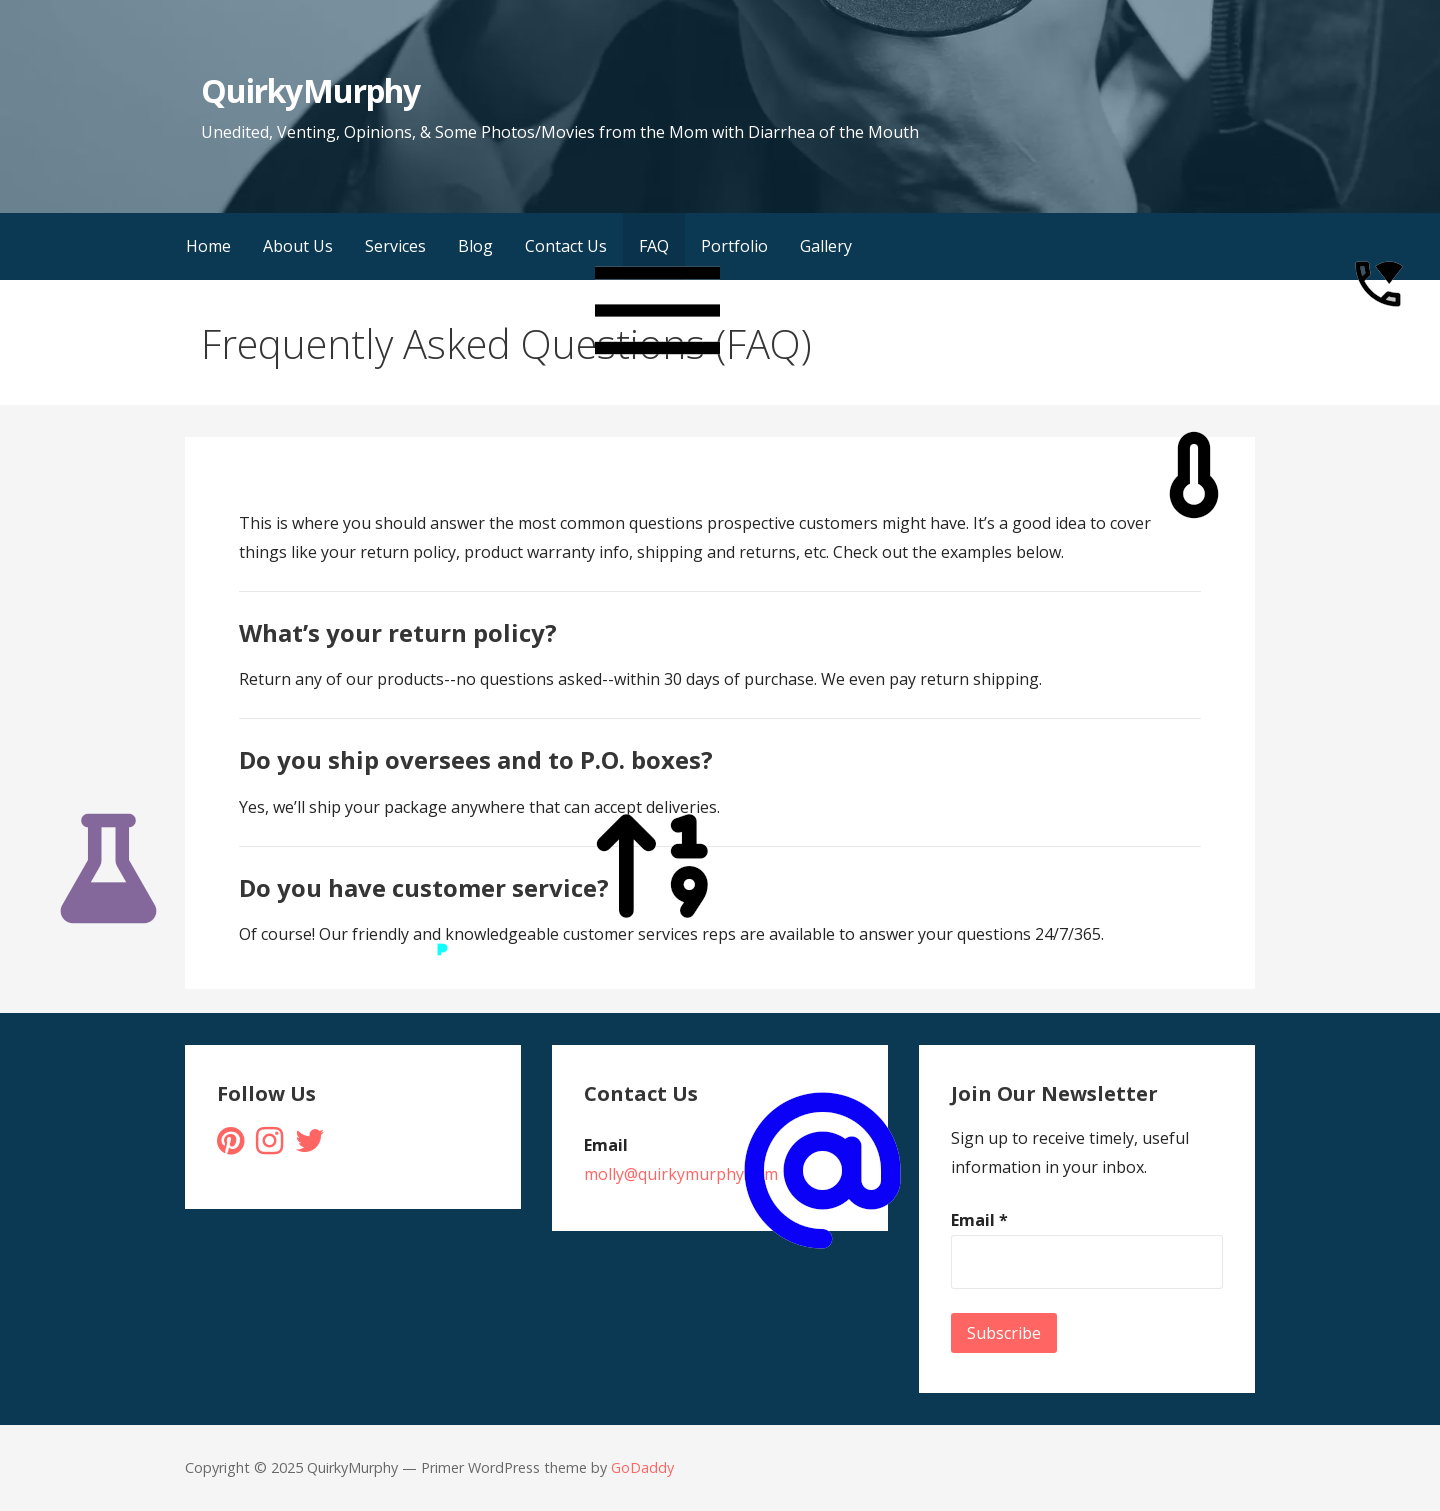  Describe the element at coordinates (822, 1170) in the screenshot. I see `enter an email address` at that location.